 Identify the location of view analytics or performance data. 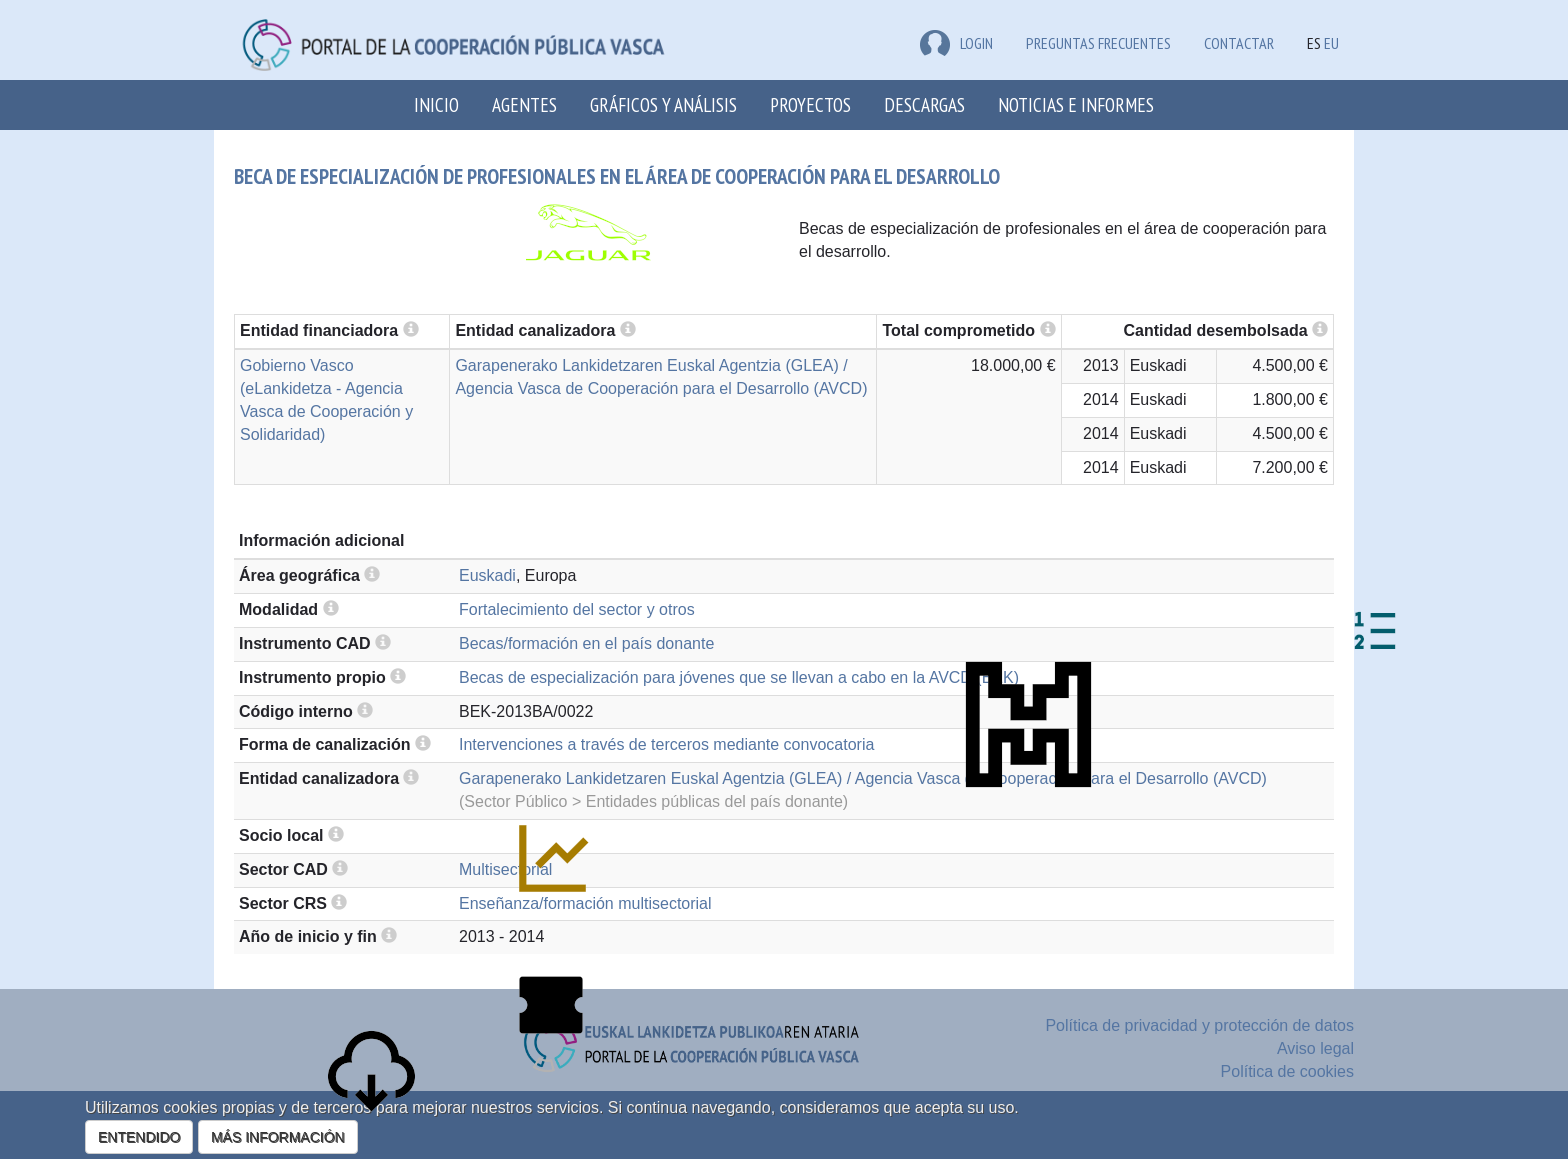
(552, 858).